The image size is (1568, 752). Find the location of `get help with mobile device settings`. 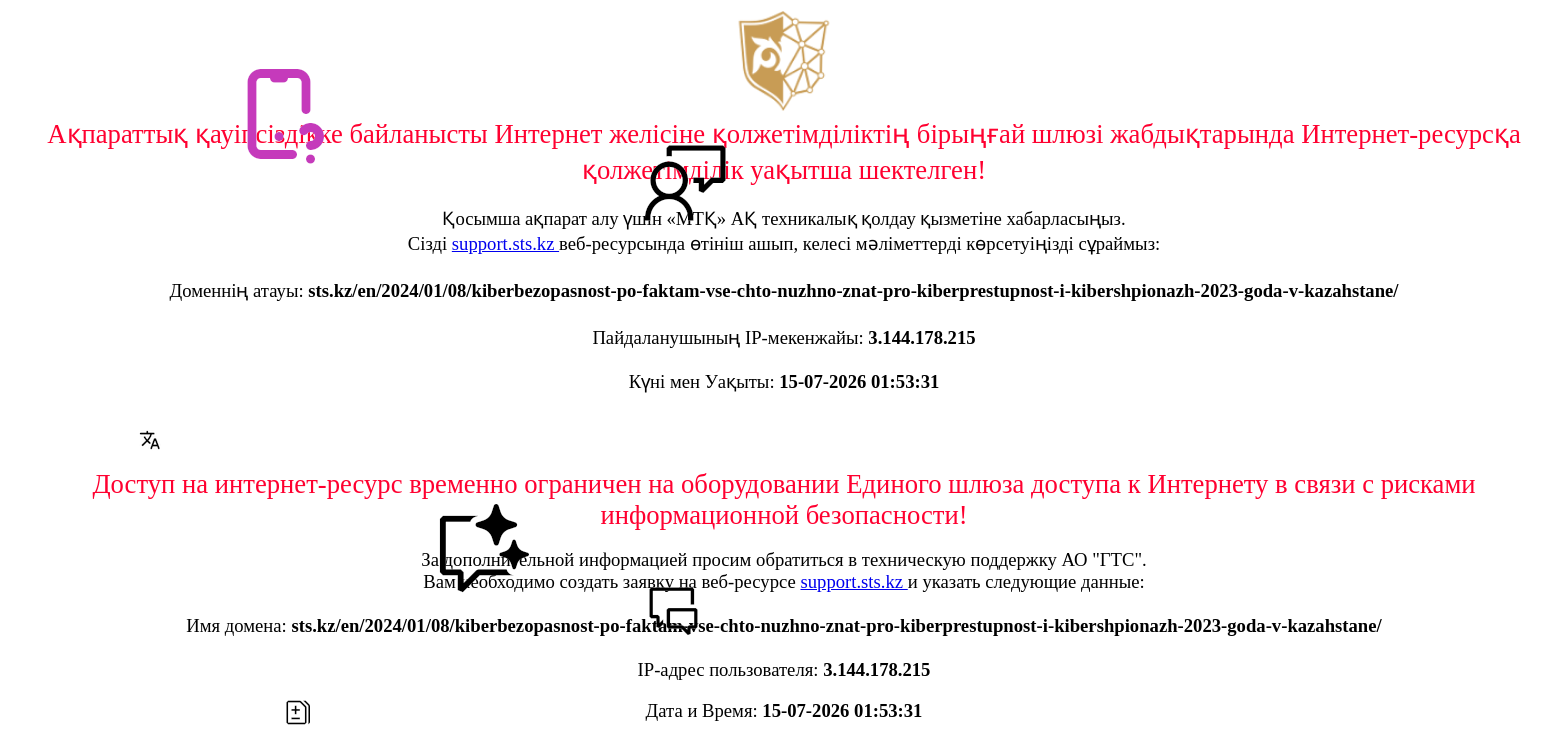

get help with mobile device settings is located at coordinates (279, 114).